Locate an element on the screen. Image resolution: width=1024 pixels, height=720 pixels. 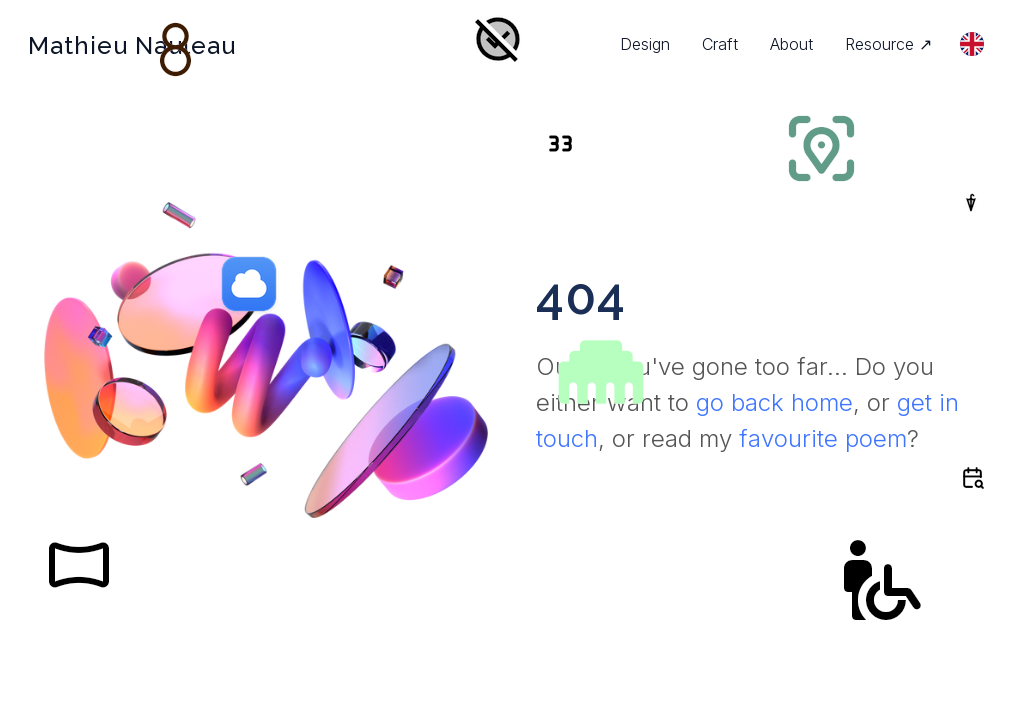
indicates item number 33 in a list or sequence is located at coordinates (560, 143).